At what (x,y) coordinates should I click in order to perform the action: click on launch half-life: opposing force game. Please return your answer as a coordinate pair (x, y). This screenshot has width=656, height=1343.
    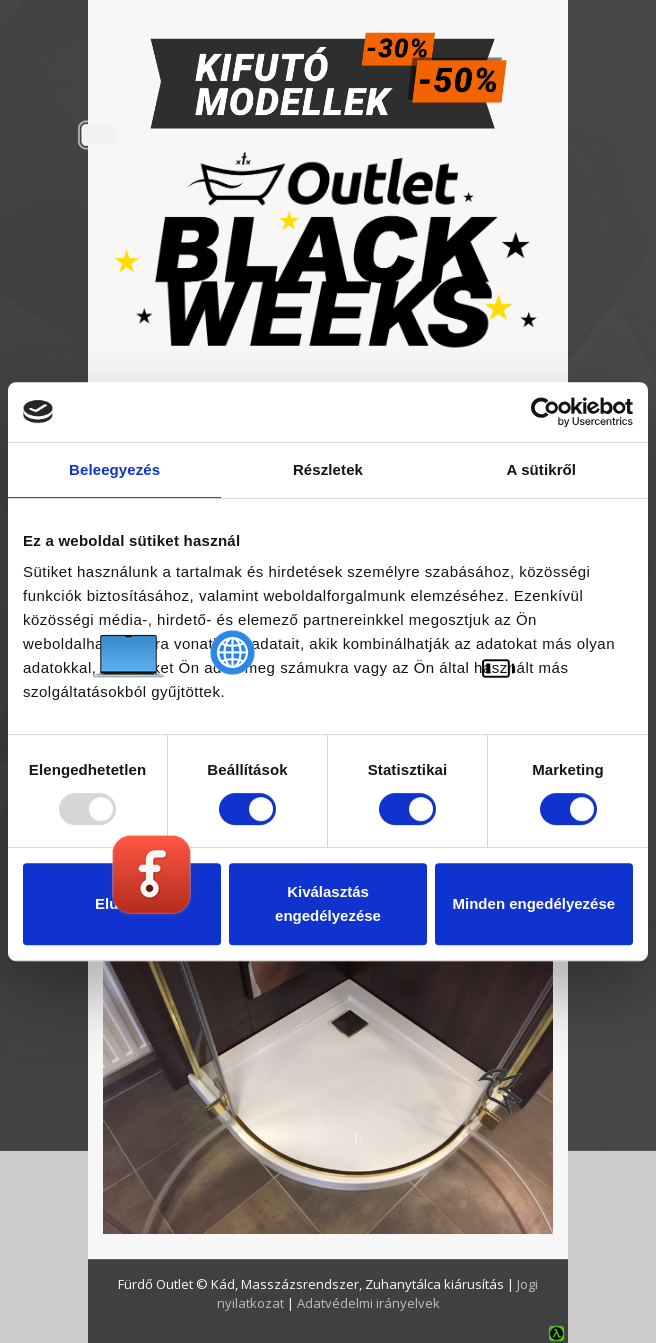
    Looking at the image, I should click on (556, 1333).